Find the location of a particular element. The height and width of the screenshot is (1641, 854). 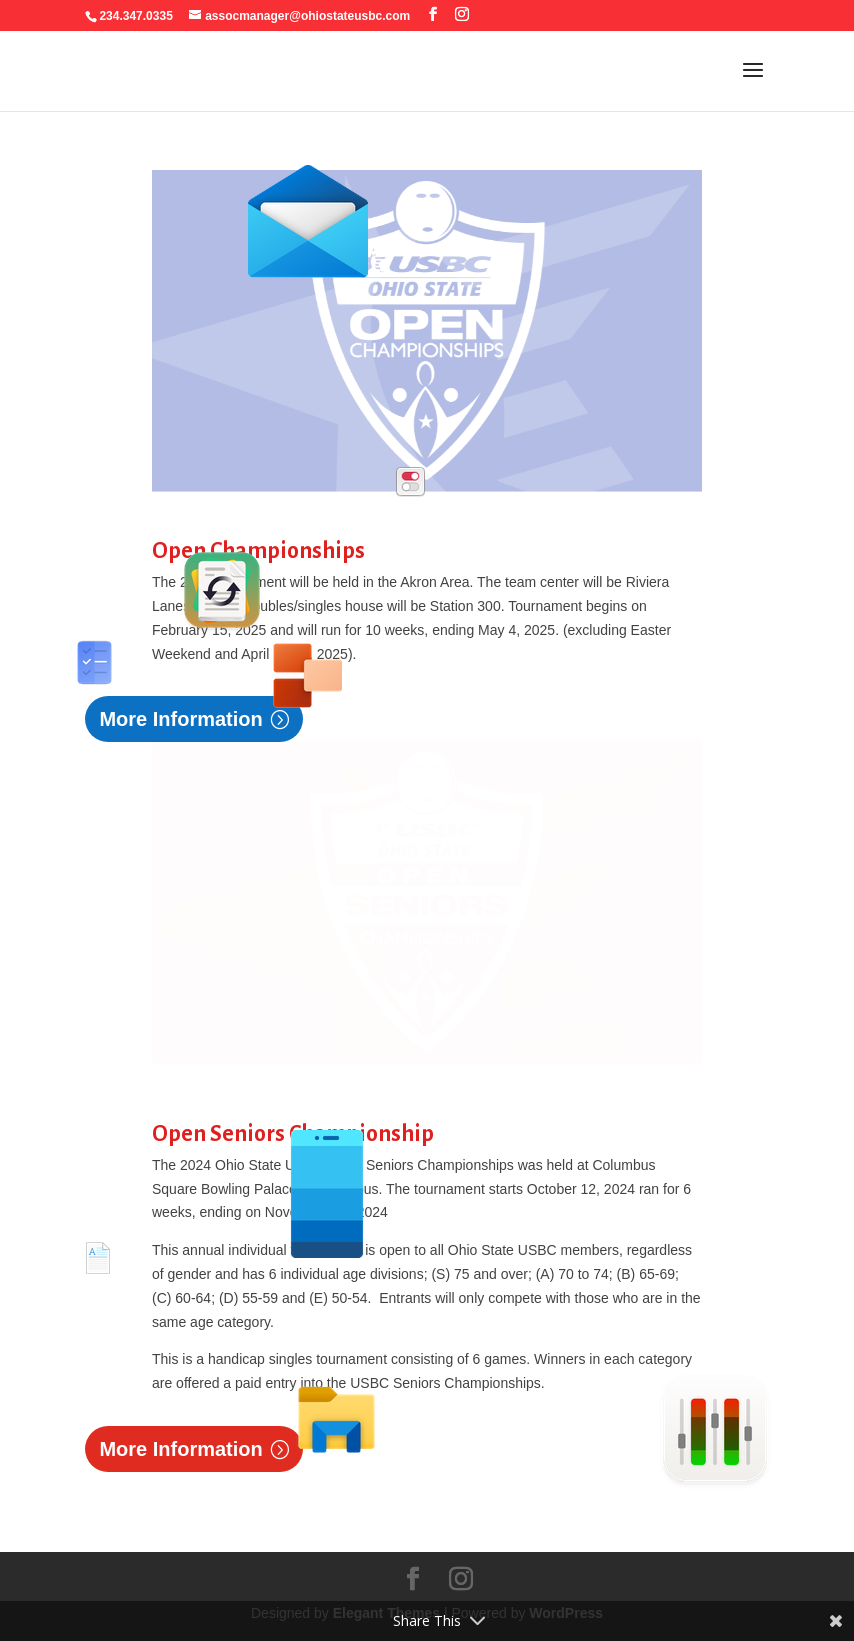

open the mail app is located at coordinates (308, 225).